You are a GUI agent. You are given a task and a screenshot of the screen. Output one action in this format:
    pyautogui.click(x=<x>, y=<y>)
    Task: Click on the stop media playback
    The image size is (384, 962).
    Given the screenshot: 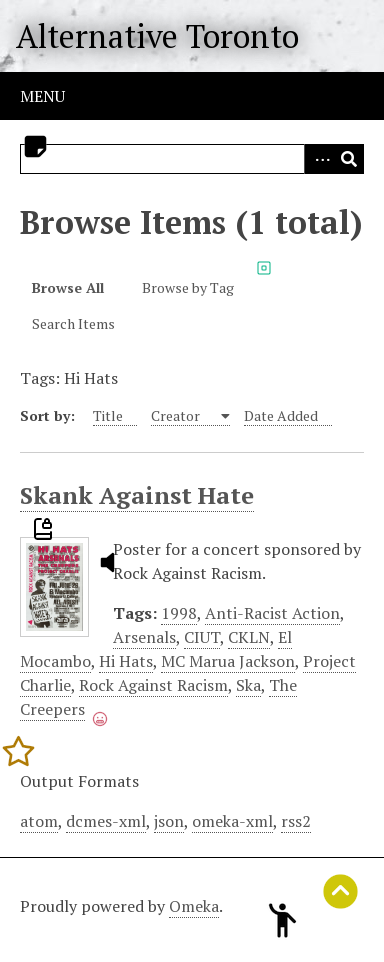 What is the action you would take?
    pyautogui.click(x=264, y=268)
    